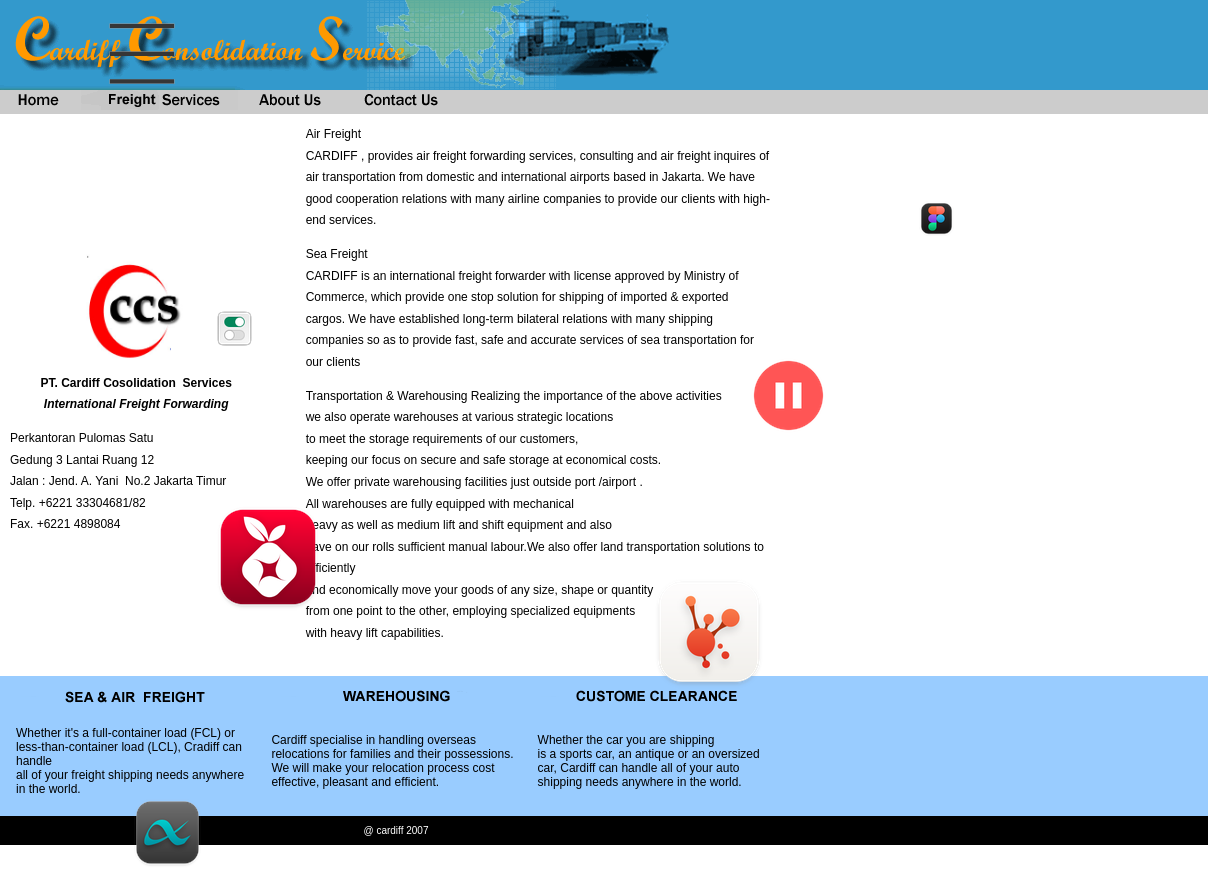 Image resolution: width=1208 pixels, height=895 pixels. I want to click on indicates a paused download or sync process, so click(788, 395).